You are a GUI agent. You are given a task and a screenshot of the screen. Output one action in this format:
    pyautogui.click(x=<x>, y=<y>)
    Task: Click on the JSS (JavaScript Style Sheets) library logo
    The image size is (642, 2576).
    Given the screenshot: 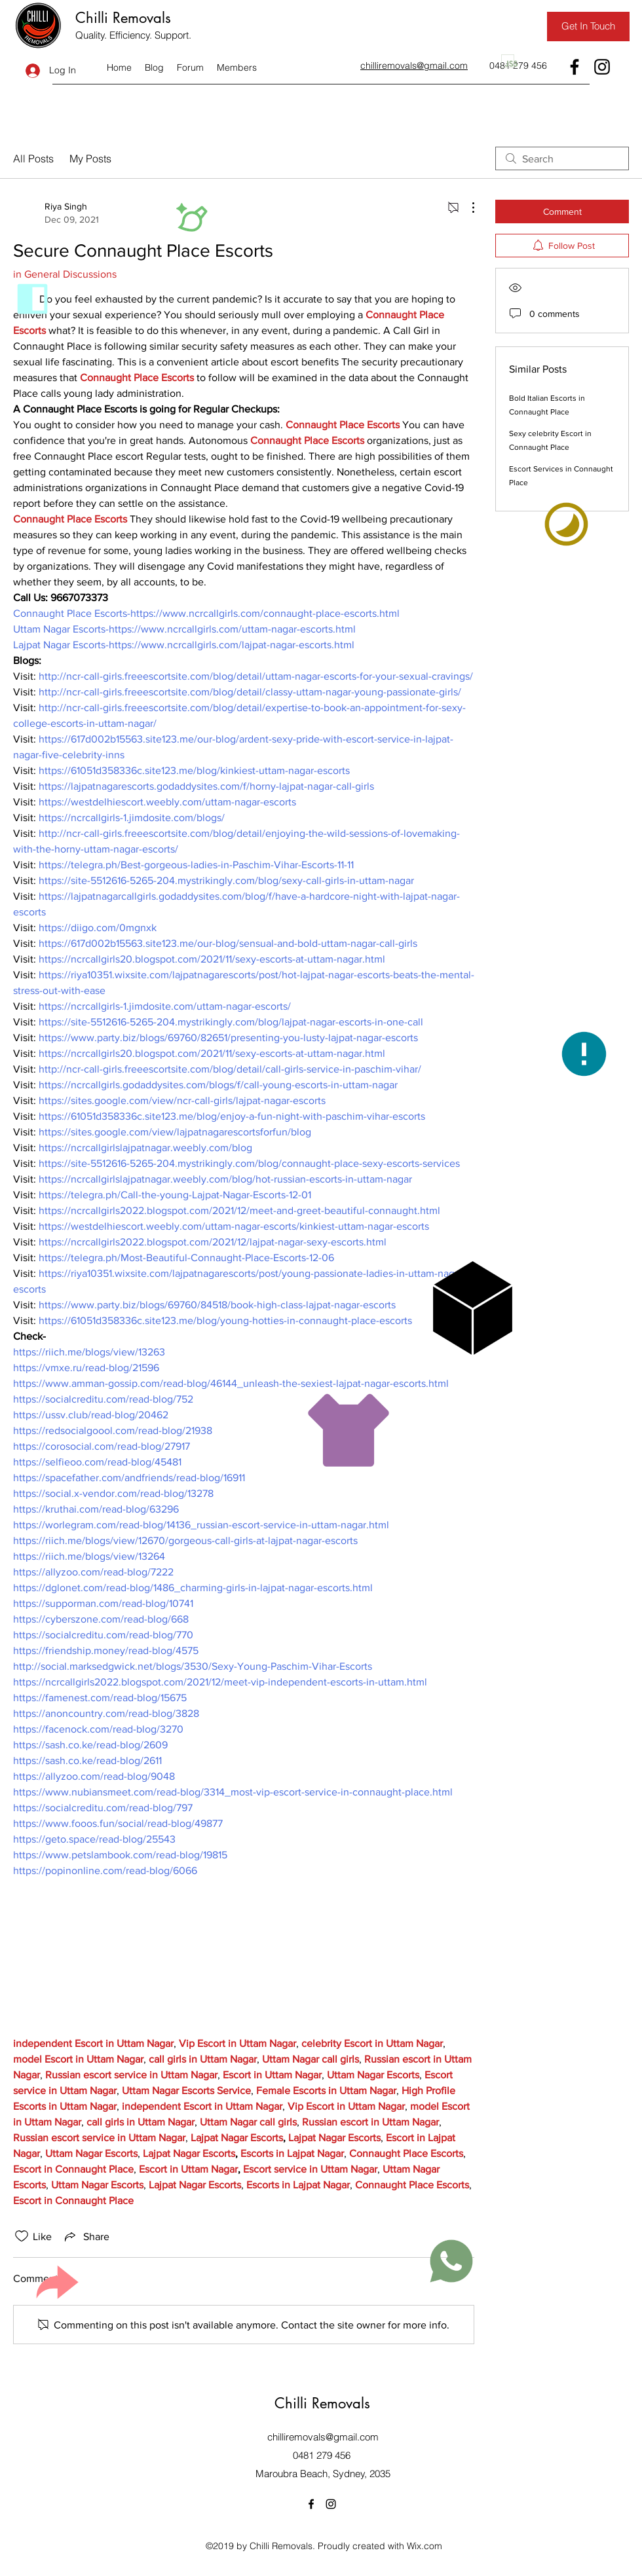 What is the action you would take?
    pyautogui.click(x=509, y=61)
    